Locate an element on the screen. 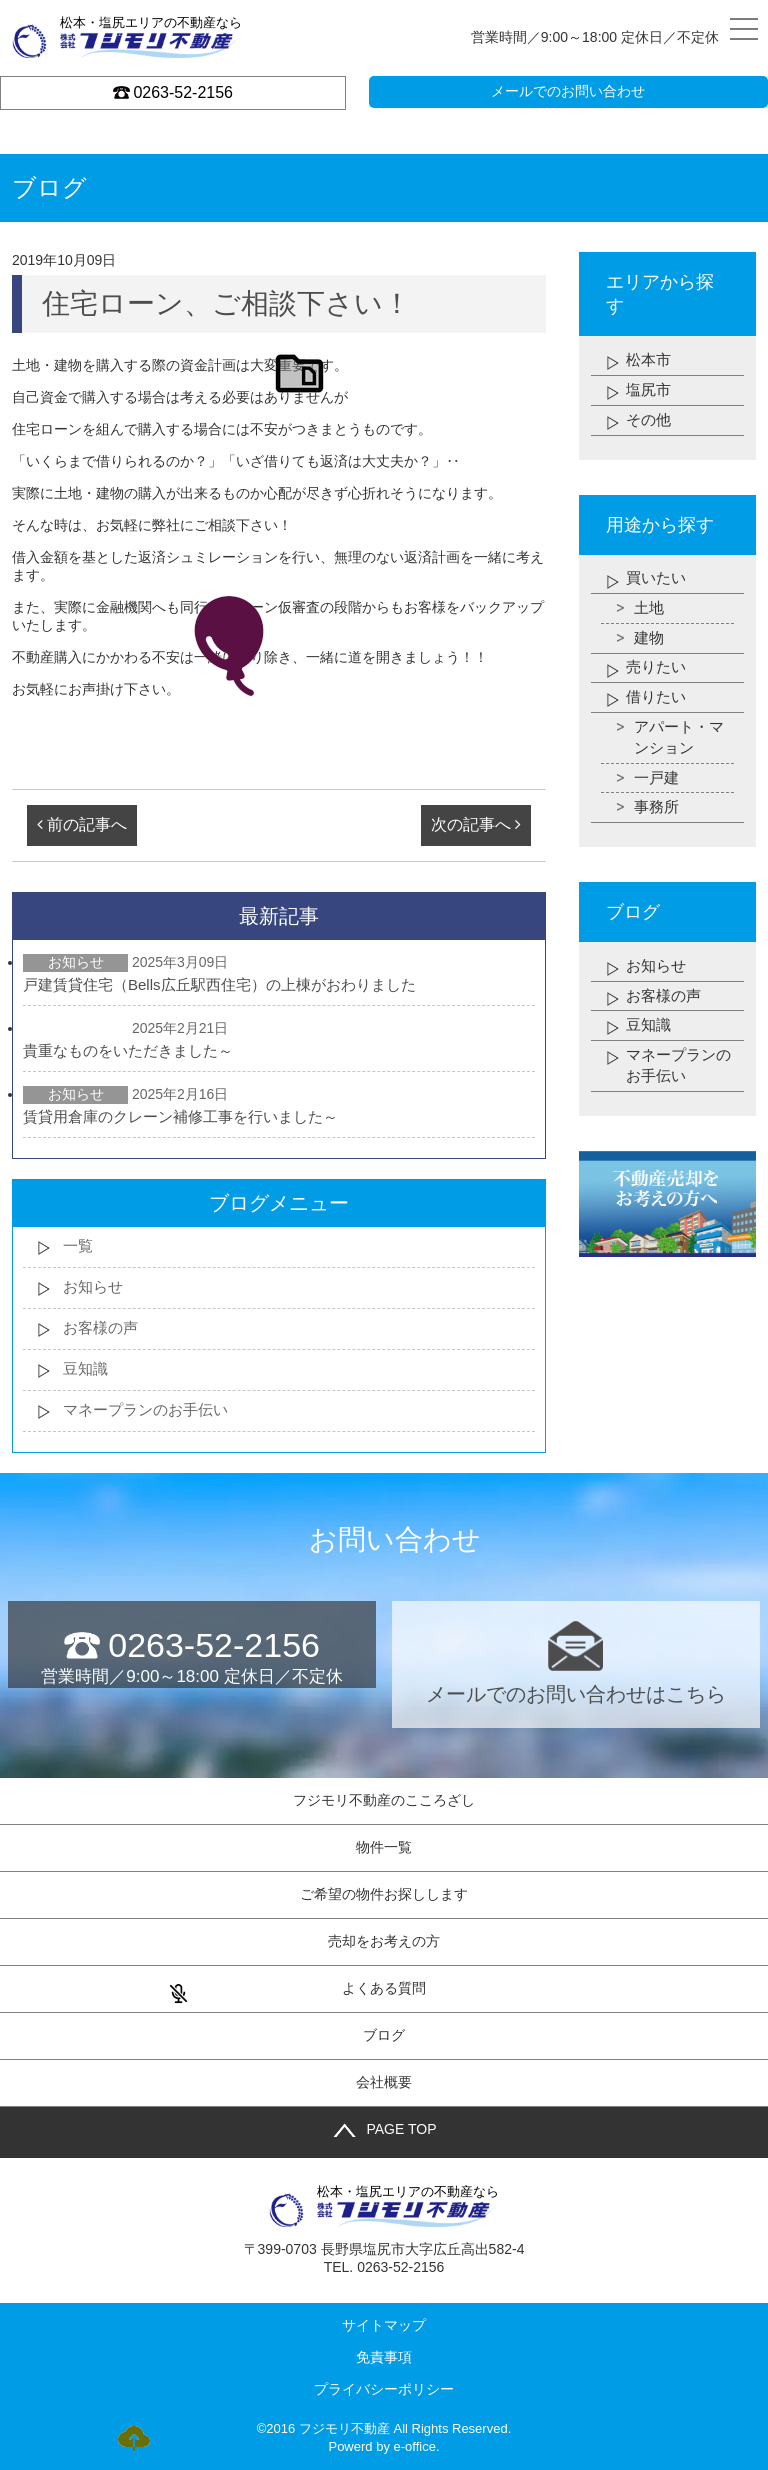 The width and height of the screenshot is (768, 2470). indicates a celebration or birthday event is located at coordinates (229, 646).